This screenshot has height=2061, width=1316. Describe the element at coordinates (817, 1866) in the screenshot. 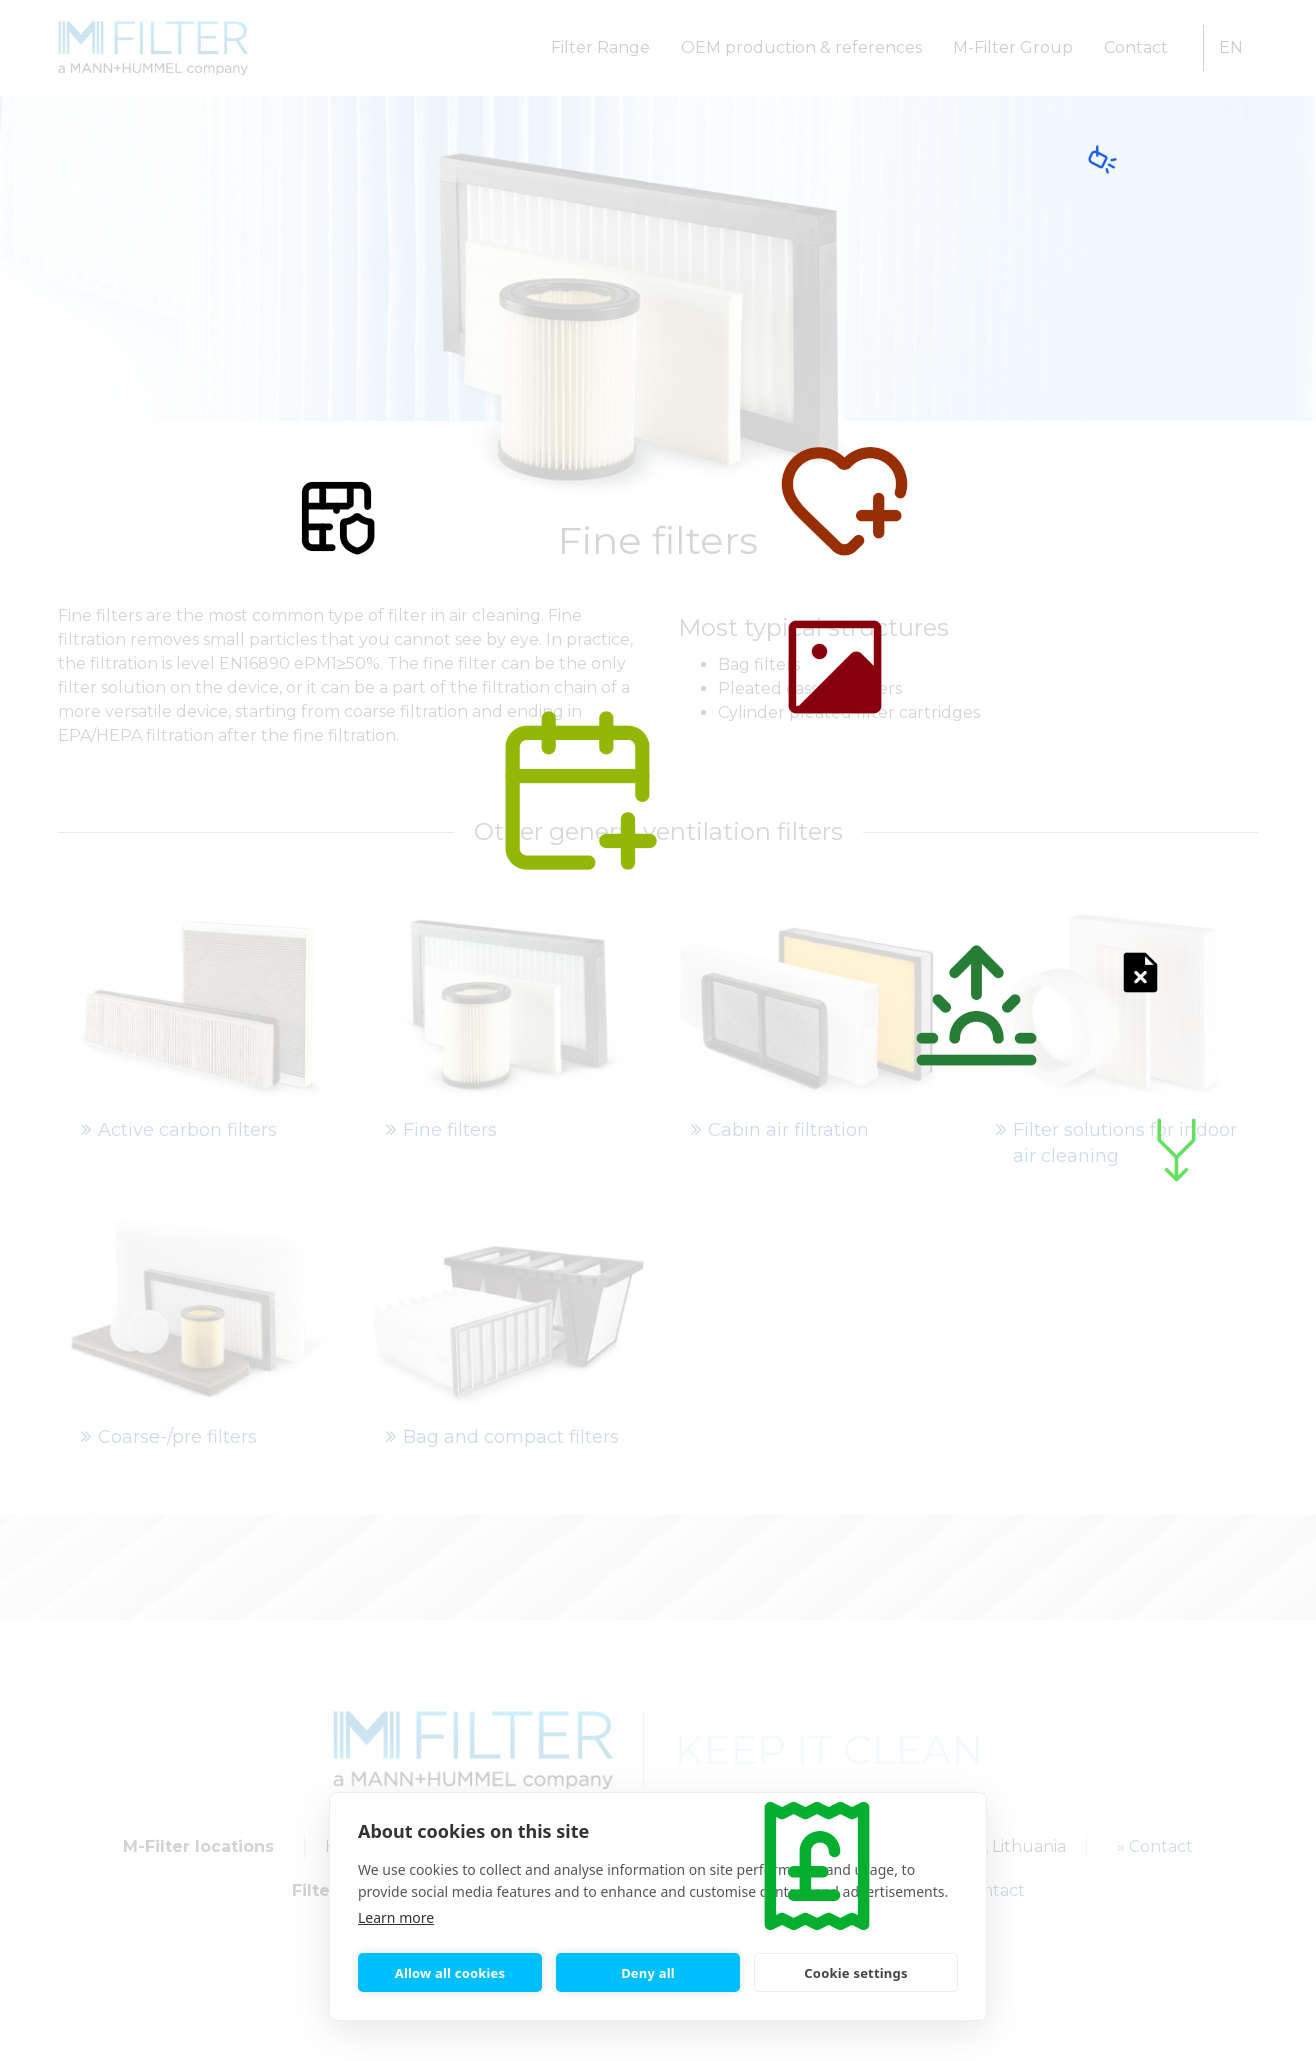

I see `view receipt or transaction in pounds sterling` at that location.